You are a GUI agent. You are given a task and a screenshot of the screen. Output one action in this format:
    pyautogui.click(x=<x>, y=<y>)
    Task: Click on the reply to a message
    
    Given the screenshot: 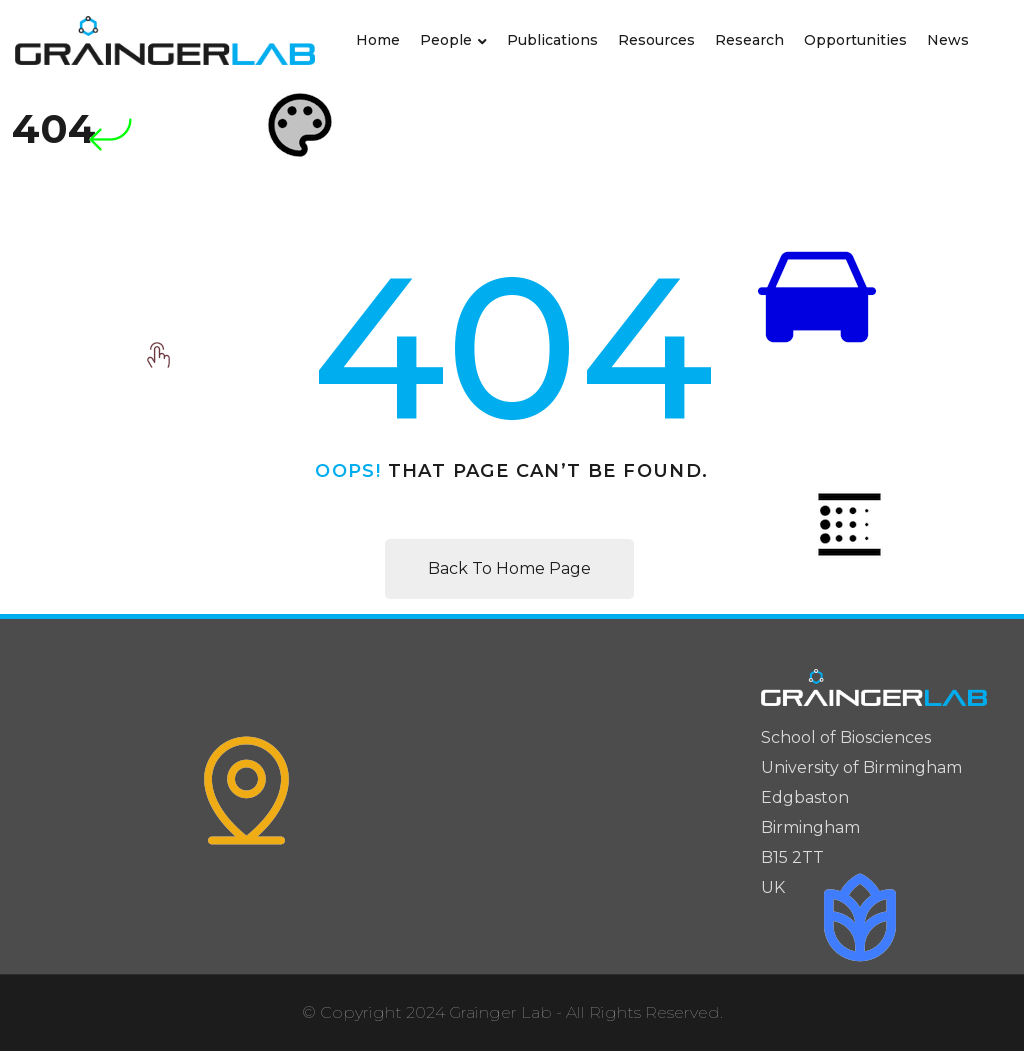 What is the action you would take?
    pyautogui.click(x=110, y=134)
    